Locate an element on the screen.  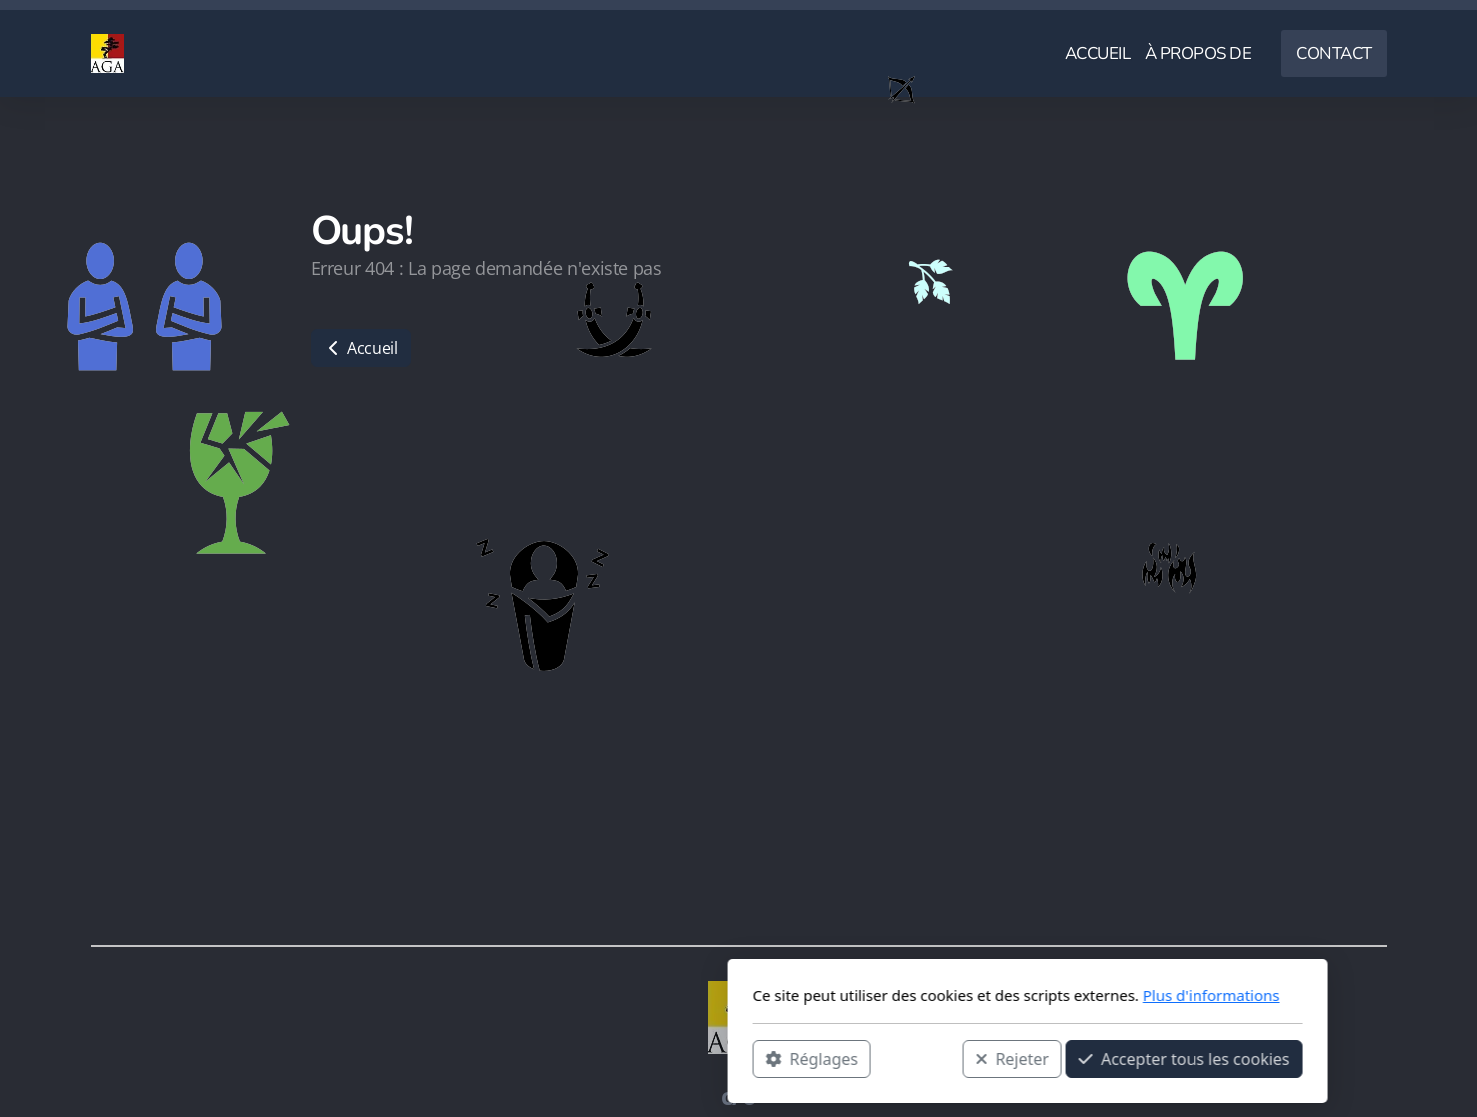
indicates sleep mode or rest state is located at coordinates (544, 606).